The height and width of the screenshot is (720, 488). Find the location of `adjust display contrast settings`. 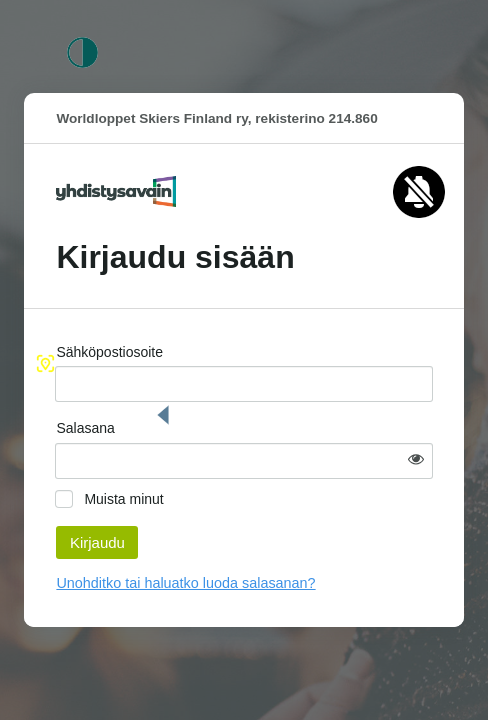

adjust display contrast settings is located at coordinates (82, 52).